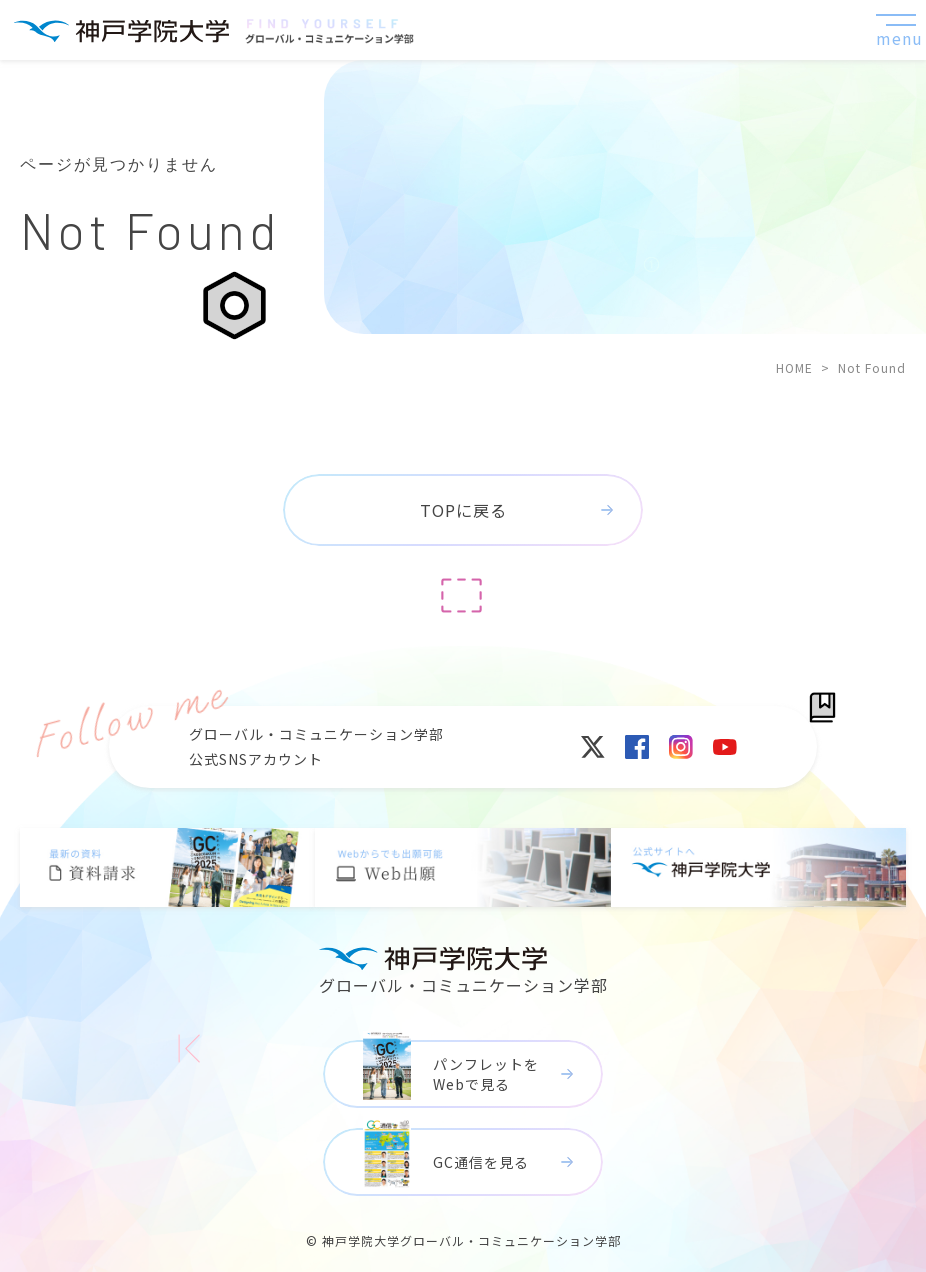 The height and width of the screenshot is (1272, 926). What do you see at coordinates (188, 1048) in the screenshot?
I see `navigate to the beginning or first item` at bounding box center [188, 1048].